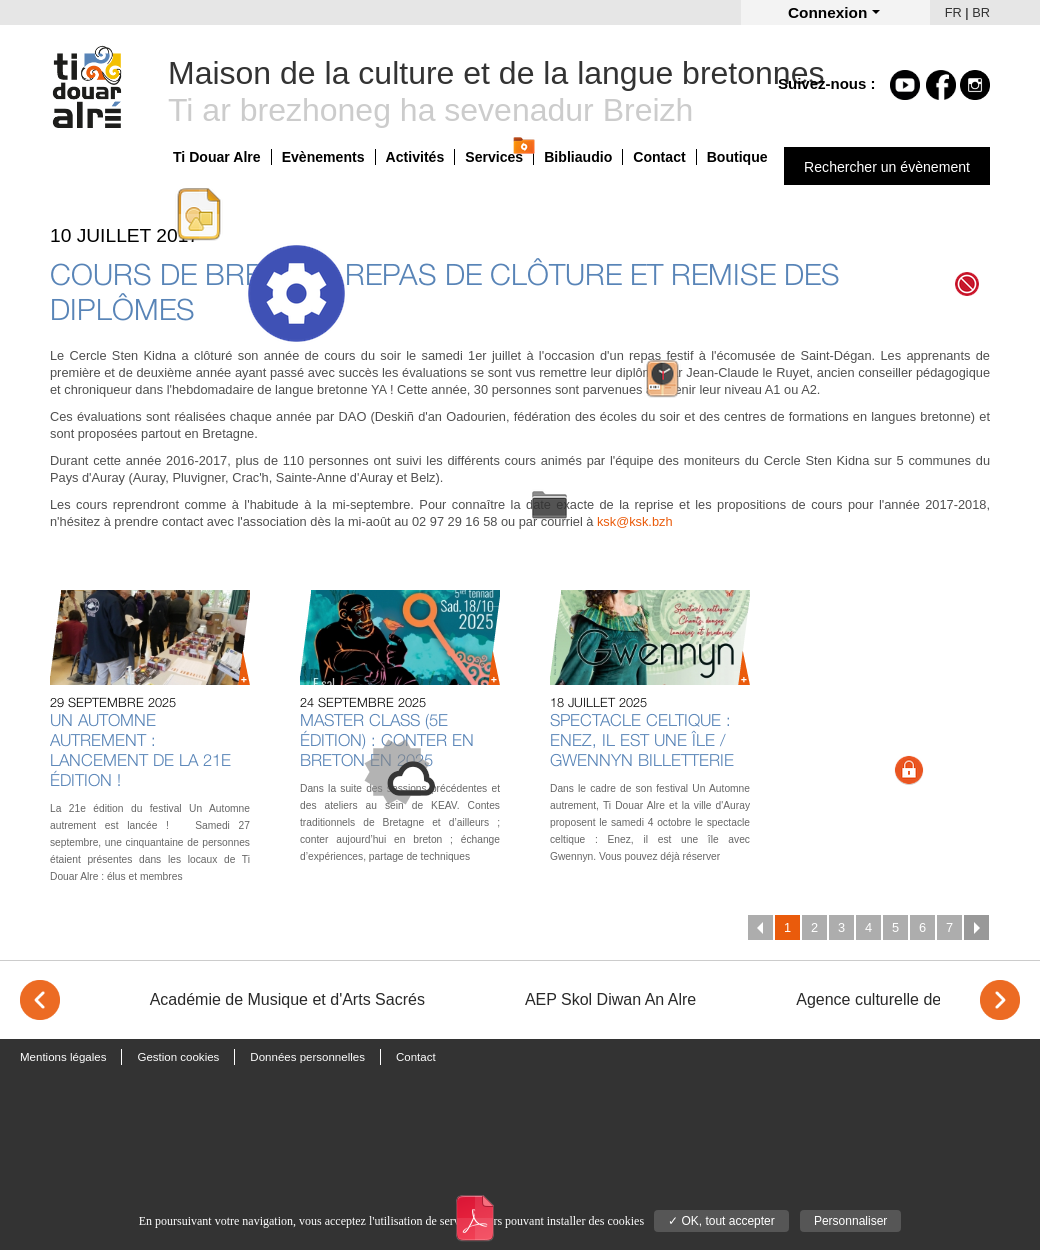  Describe the element at coordinates (199, 214) in the screenshot. I see `a libreoffice draw document file` at that location.